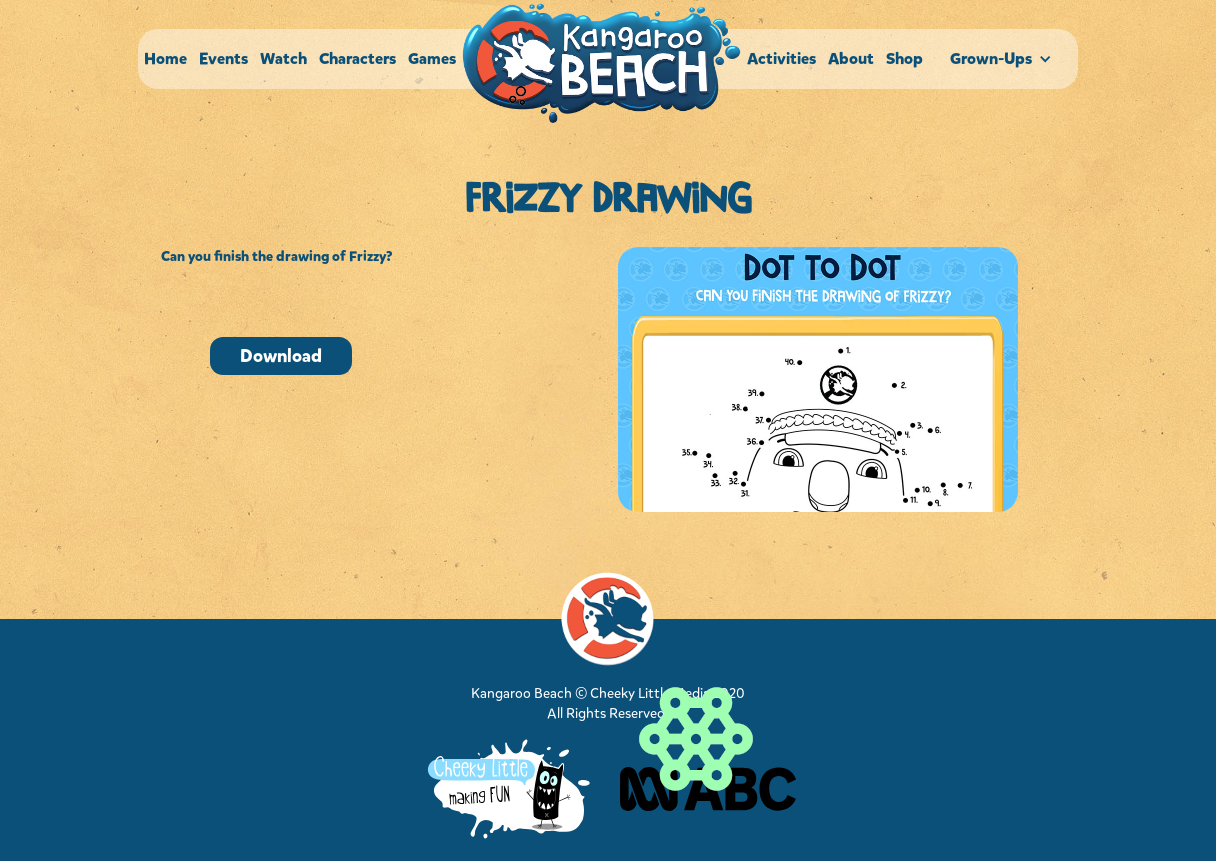  Describe the element at coordinates (696, 739) in the screenshot. I see `view star-ring network topology` at that location.